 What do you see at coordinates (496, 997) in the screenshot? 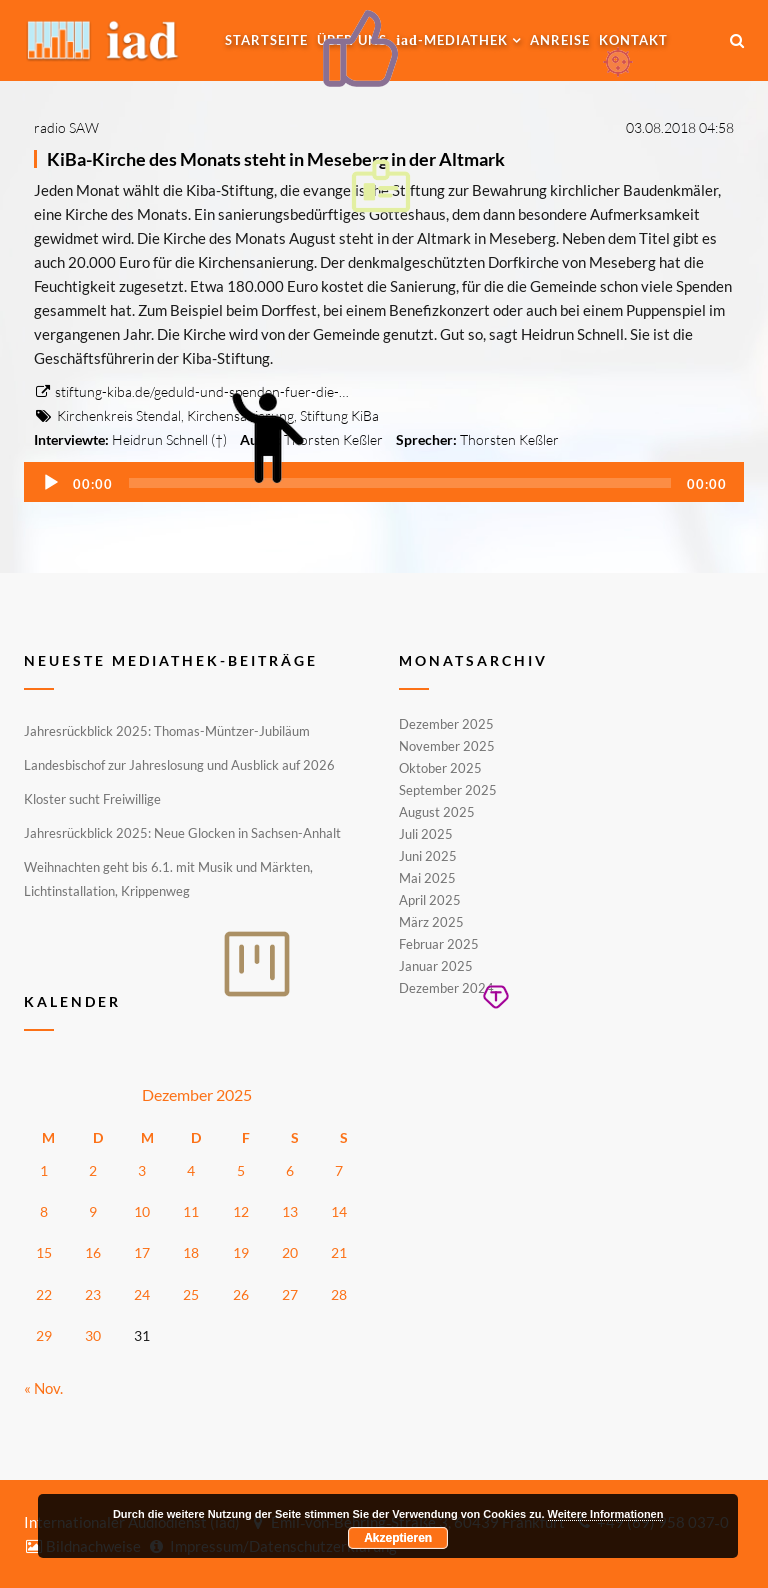
I see `tether (USDT) cryptocurrency logo` at bounding box center [496, 997].